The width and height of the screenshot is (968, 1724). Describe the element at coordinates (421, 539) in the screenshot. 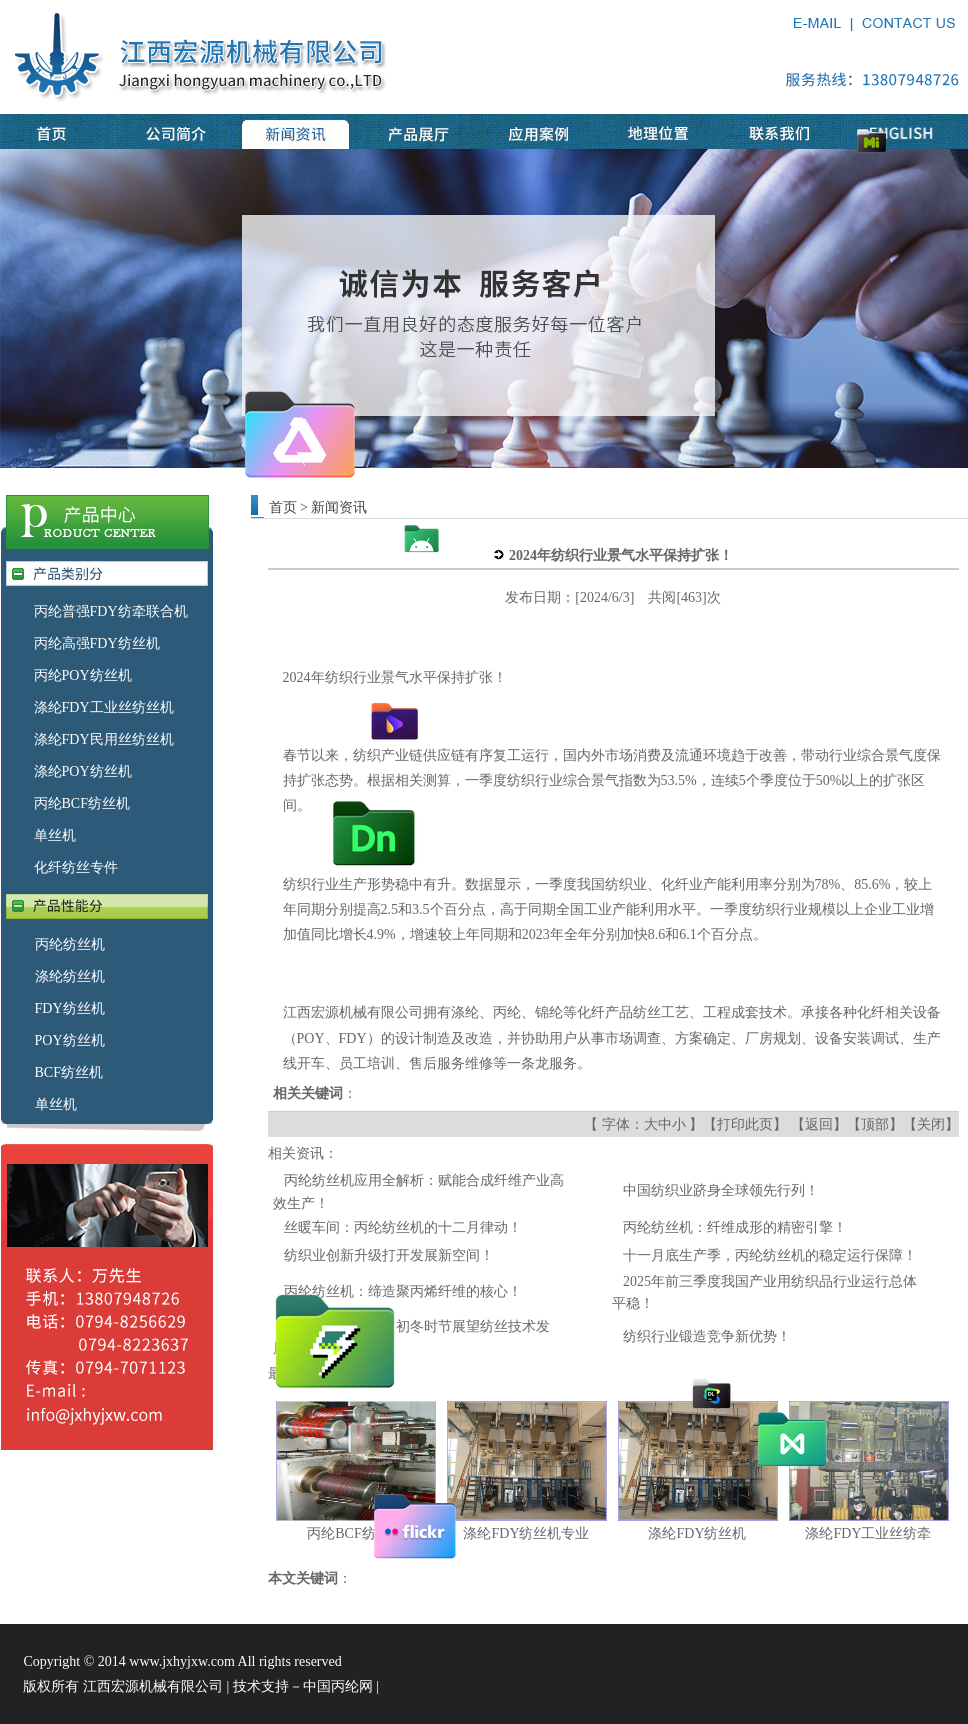

I see `open android-related files folder` at that location.